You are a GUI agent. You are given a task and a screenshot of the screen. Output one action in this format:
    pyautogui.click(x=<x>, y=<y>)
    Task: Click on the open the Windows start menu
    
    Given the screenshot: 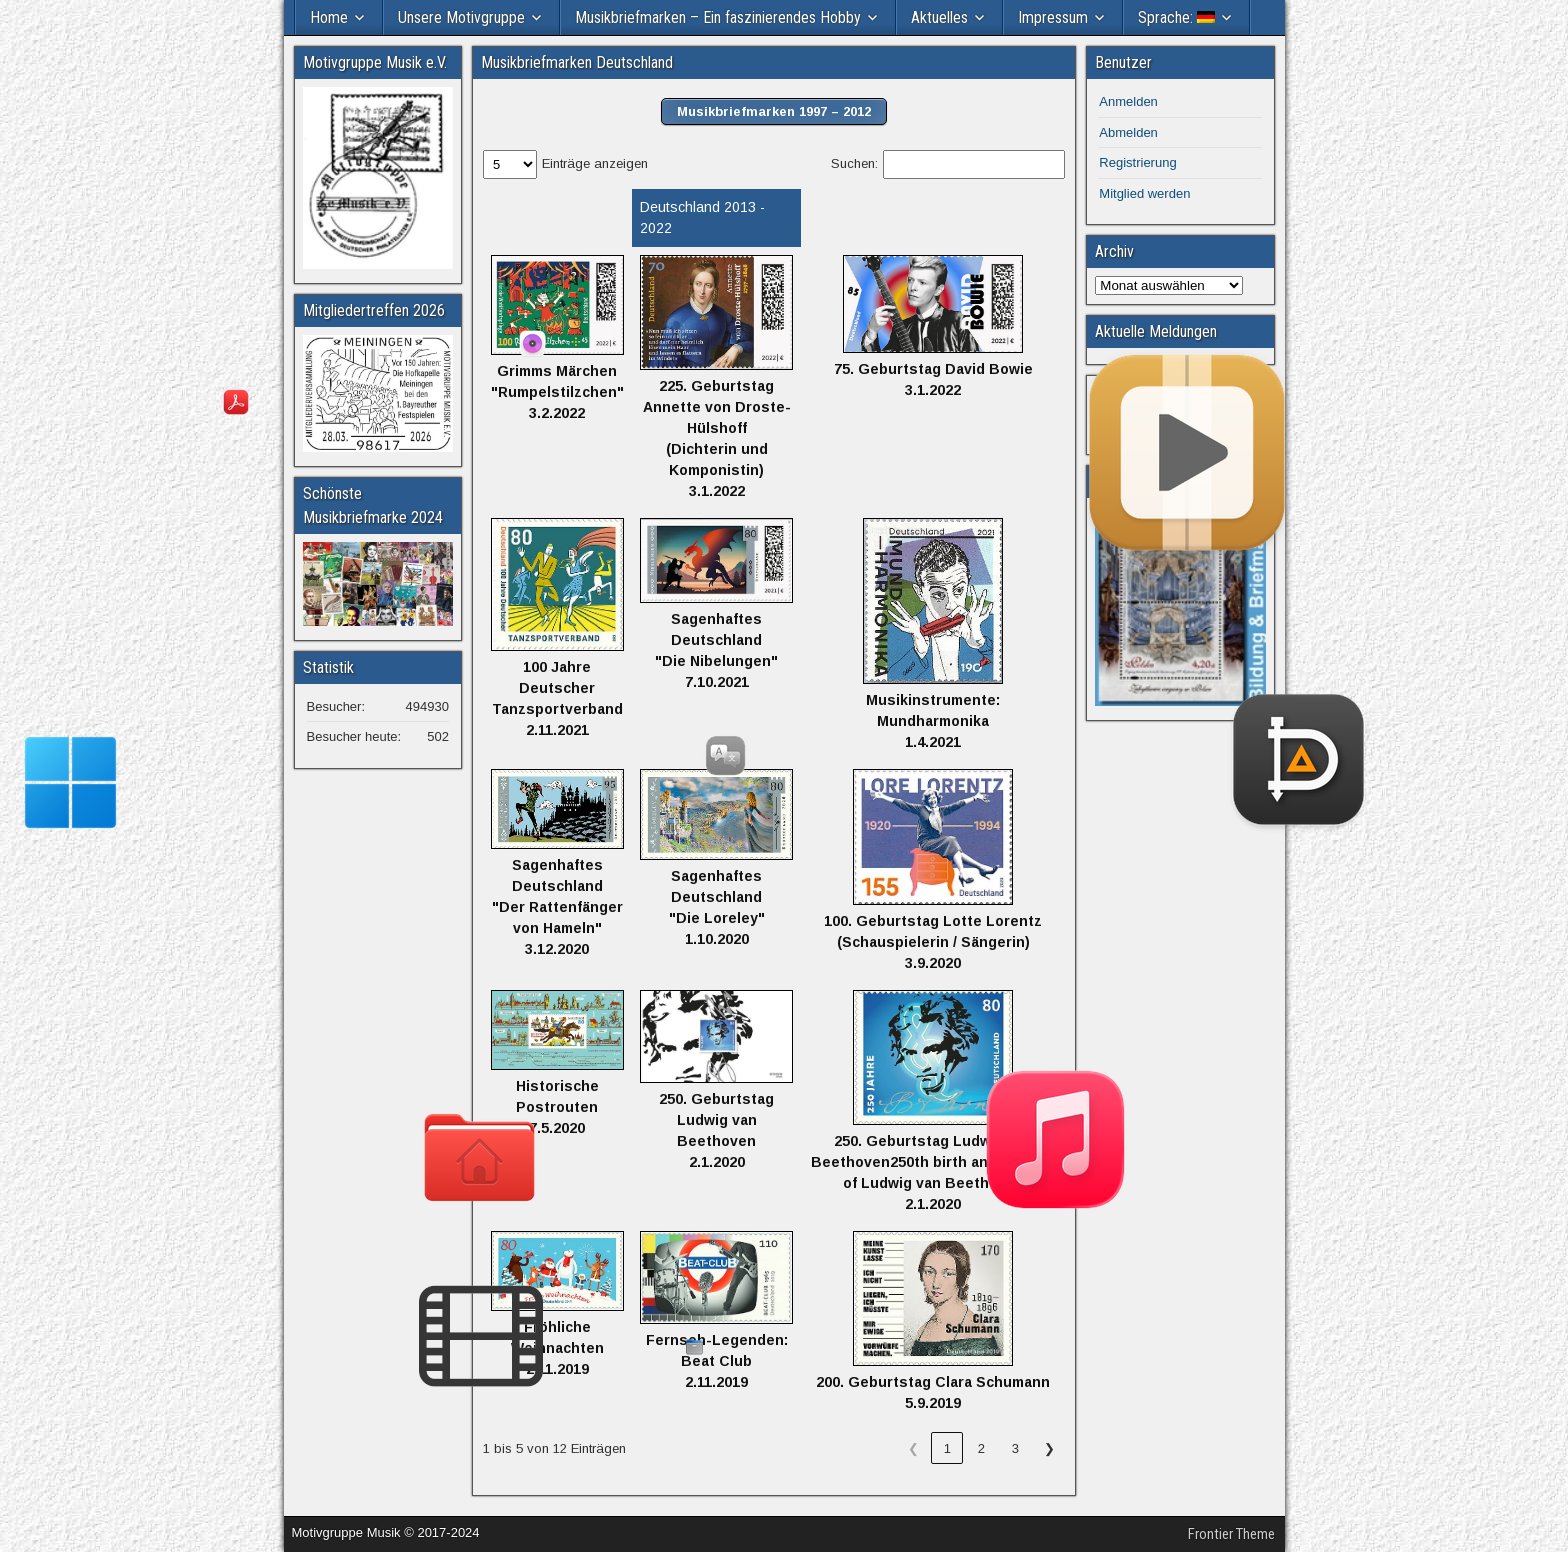 What is the action you would take?
    pyautogui.click(x=70, y=782)
    